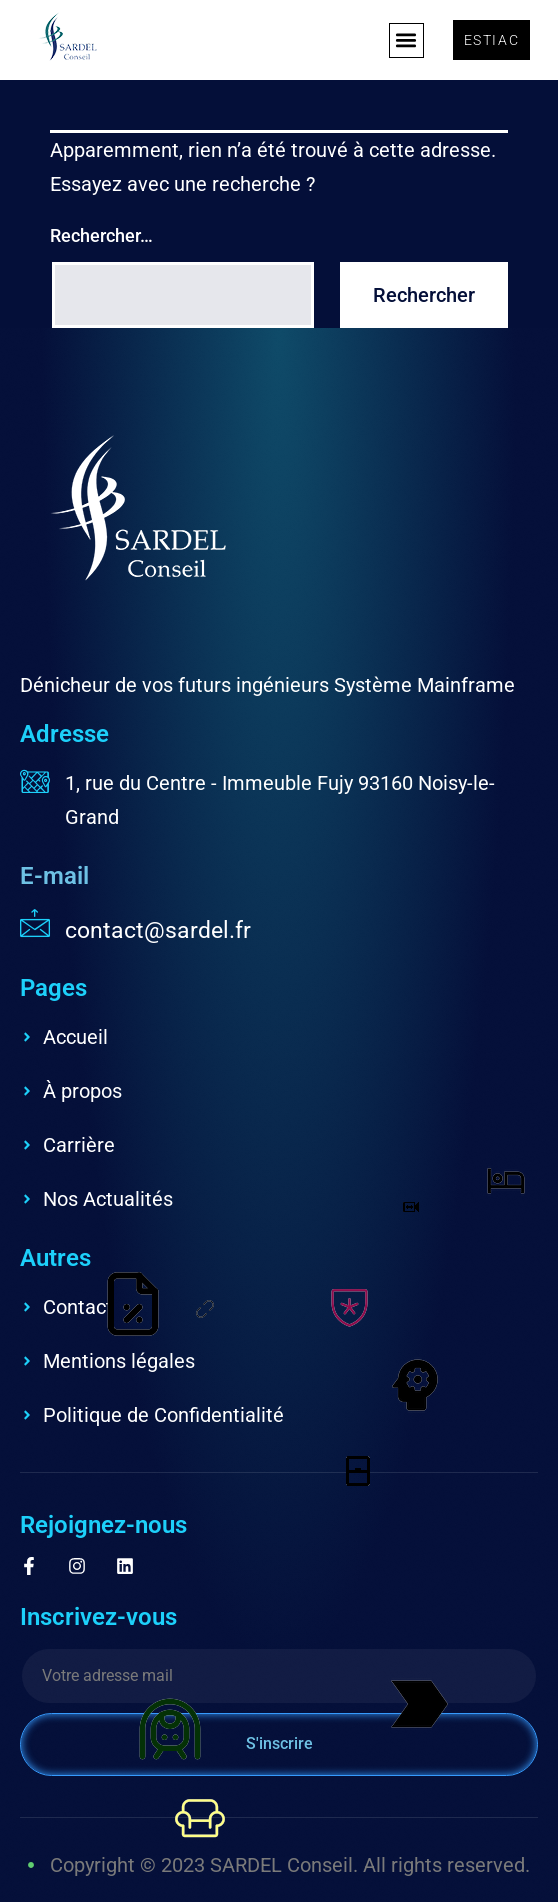  I want to click on unlink or disconnect a URL, so click(205, 1309).